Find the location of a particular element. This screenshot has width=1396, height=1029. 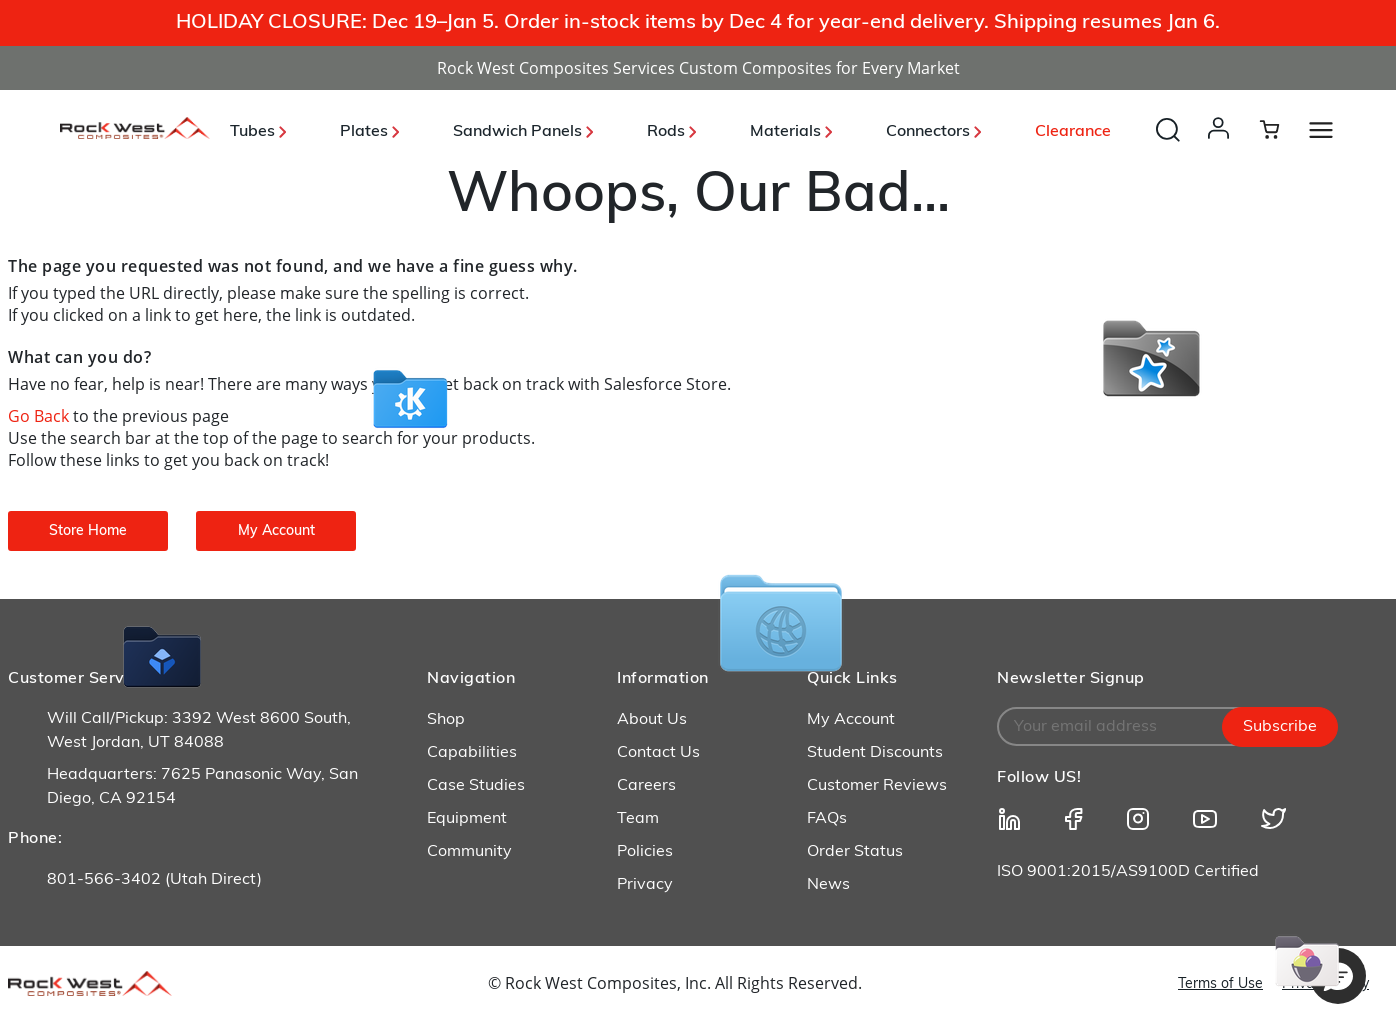

folder containing HTML or web-related files is located at coordinates (781, 623).